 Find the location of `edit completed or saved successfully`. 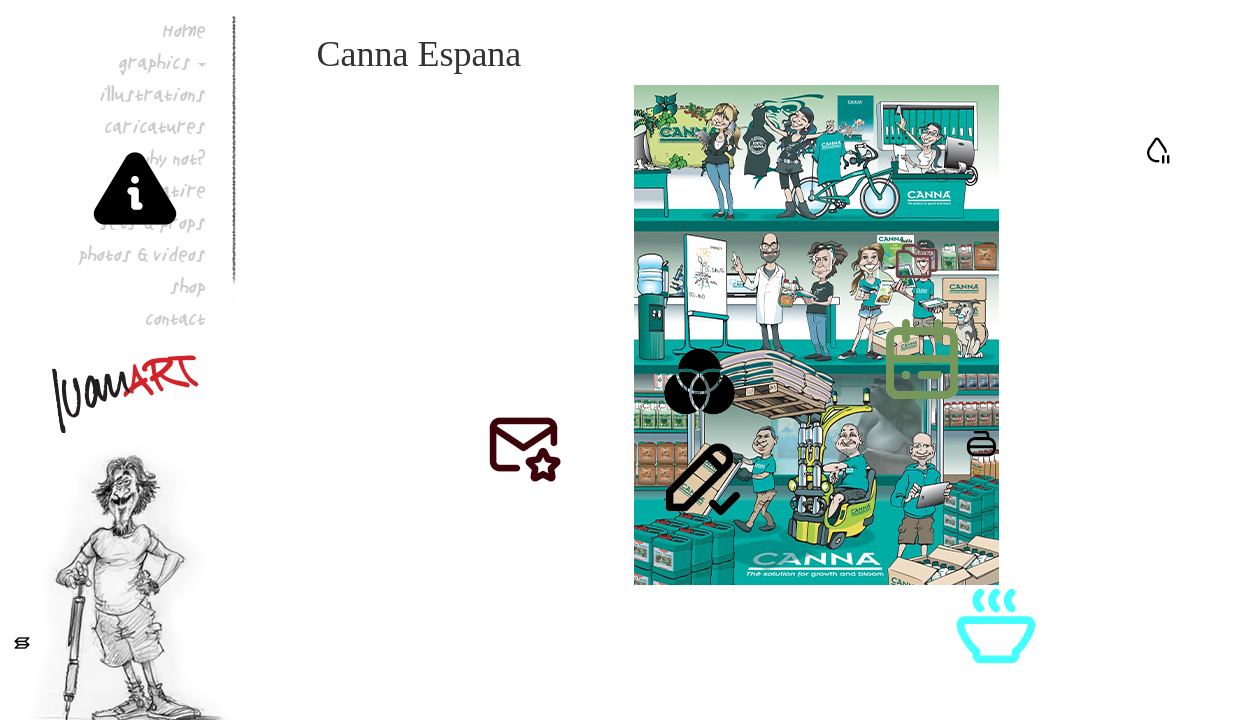

edit completed or saved successfully is located at coordinates (701, 476).